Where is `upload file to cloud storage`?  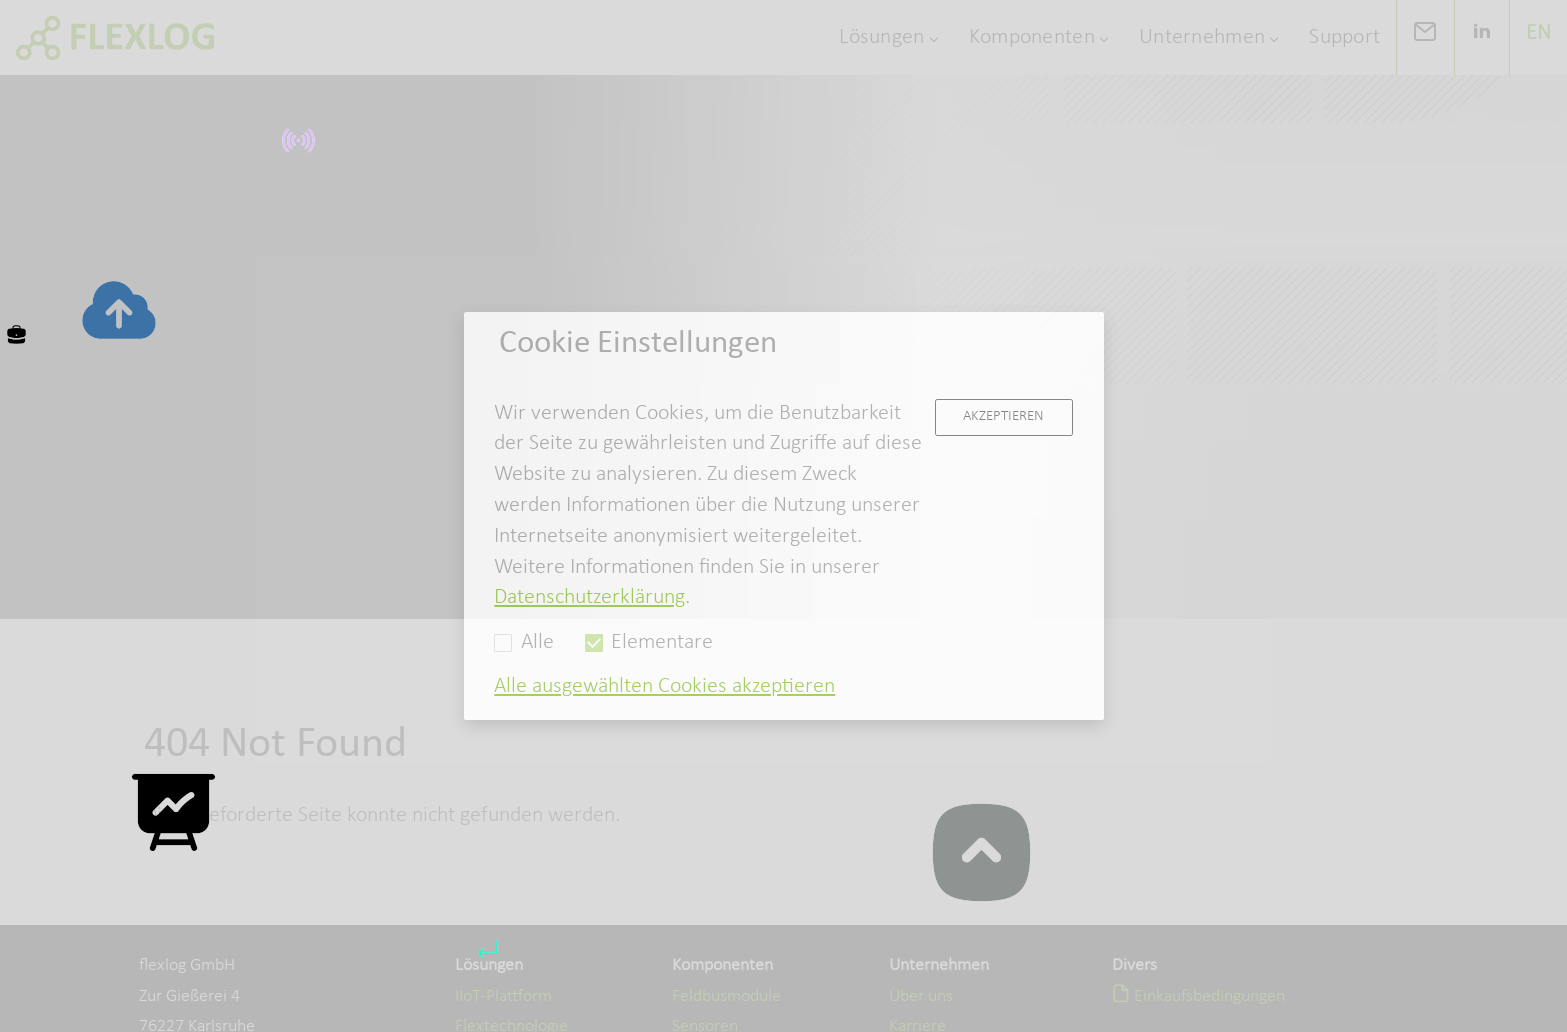 upload file to cloud storage is located at coordinates (119, 310).